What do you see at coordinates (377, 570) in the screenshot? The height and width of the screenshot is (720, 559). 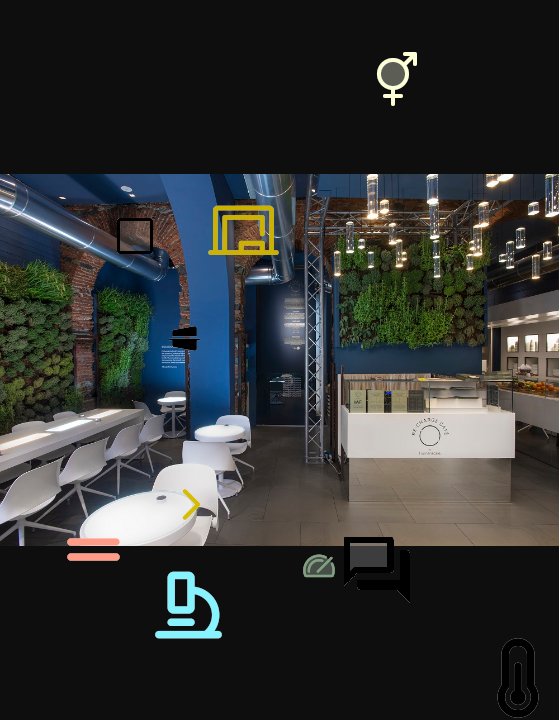 I see `open messages or chat` at bounding box center [377, 570].